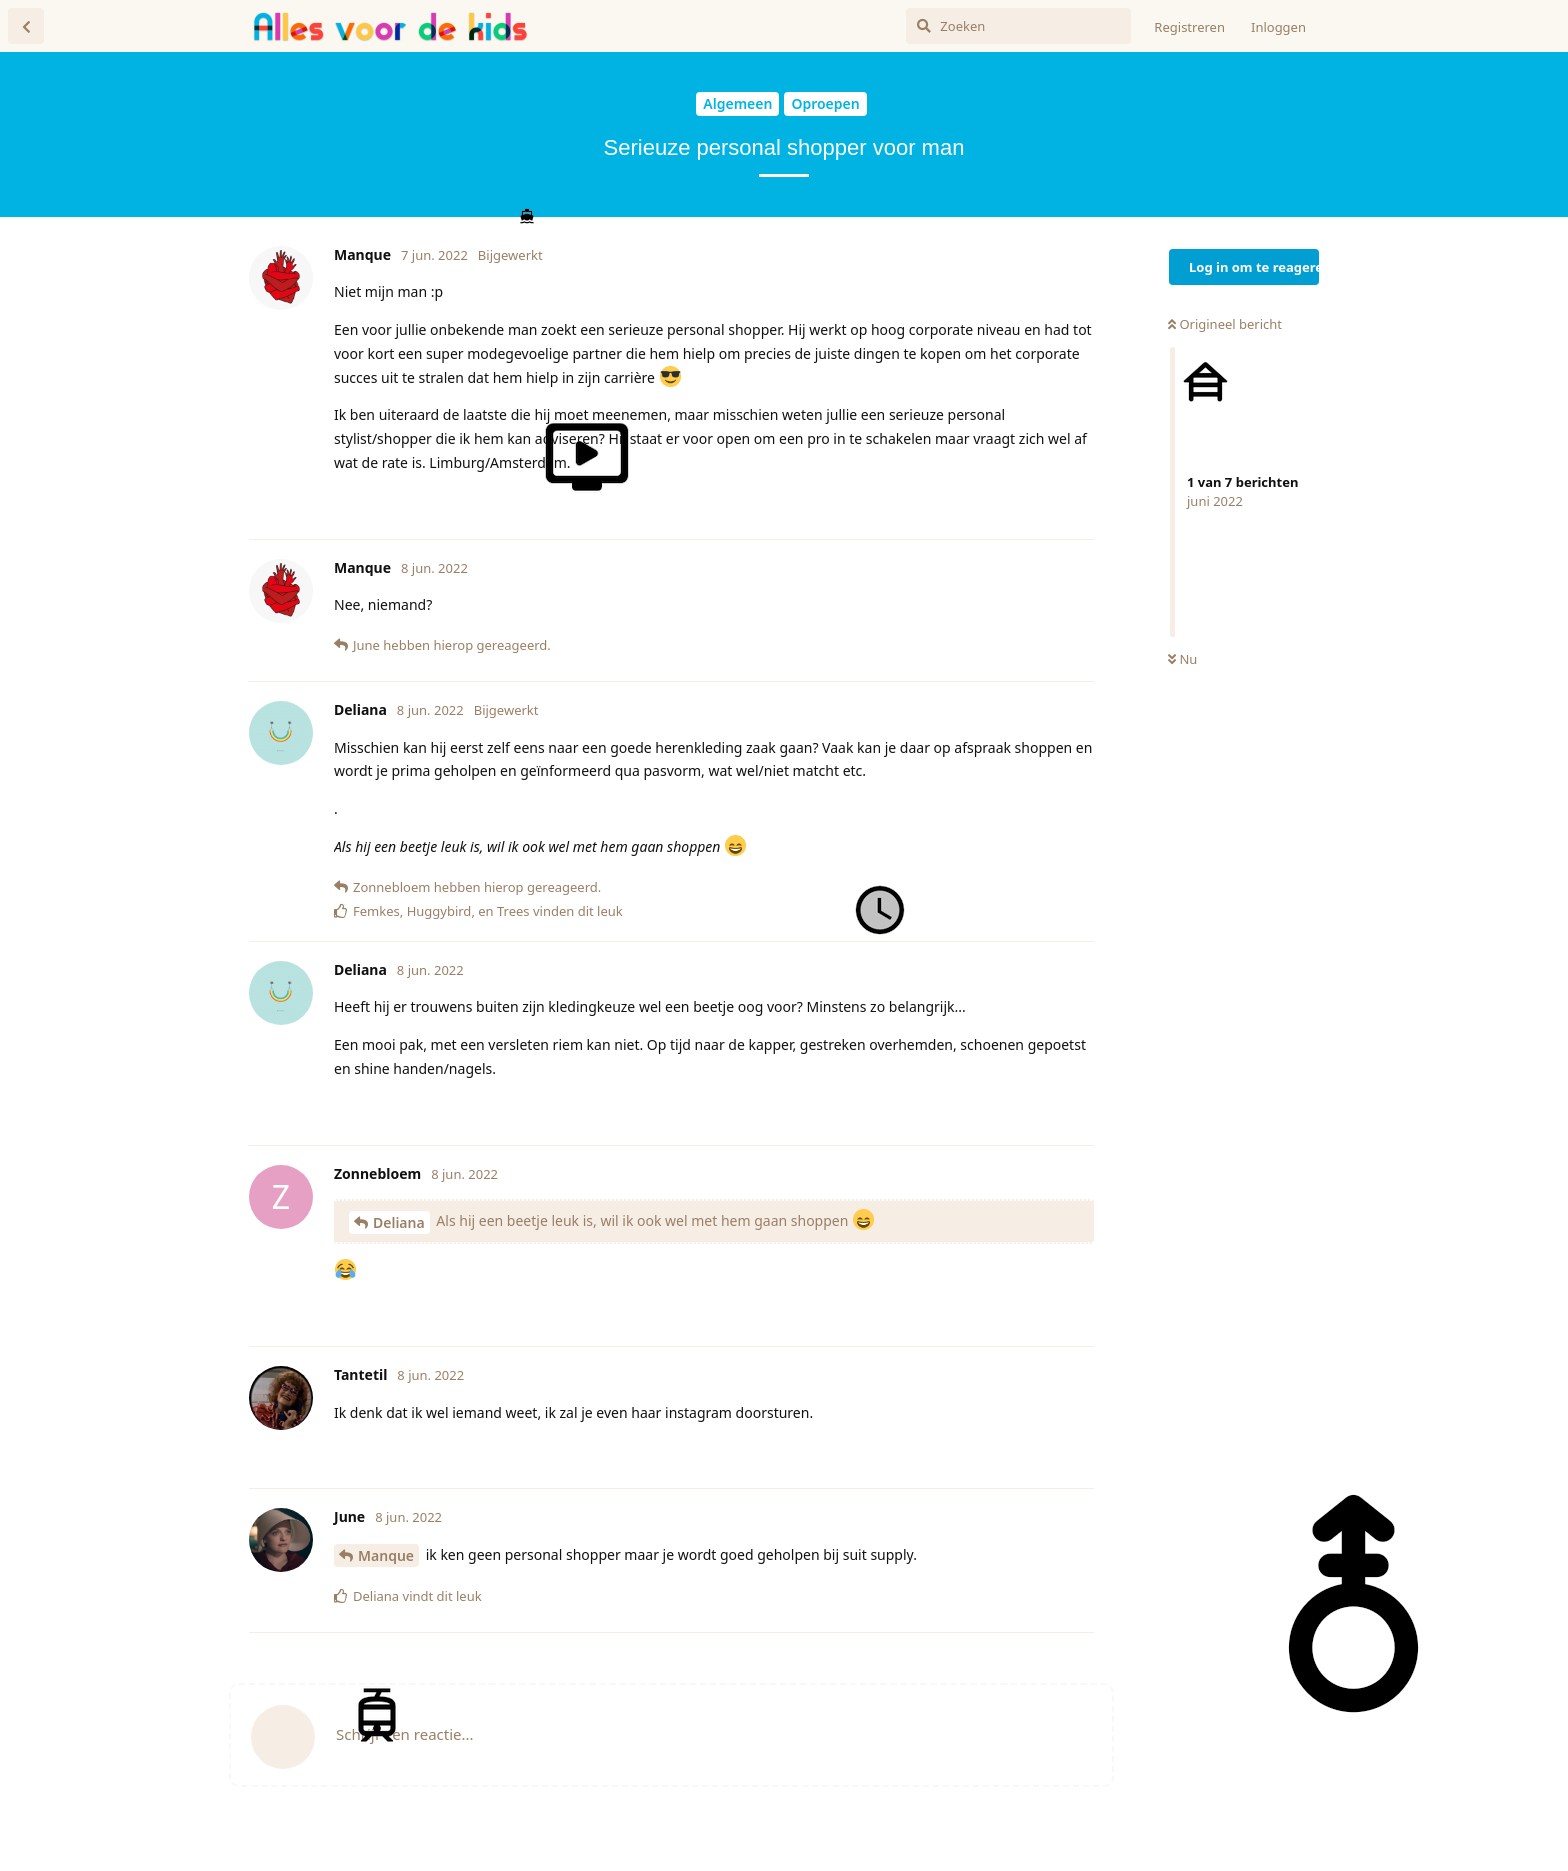 The height and width of the screenshot is (1871, 1568). What do you see at coordinates (880, 910) in the screenshot?
I see `view schedule or upcoming events` at bounding box center [880, 910].